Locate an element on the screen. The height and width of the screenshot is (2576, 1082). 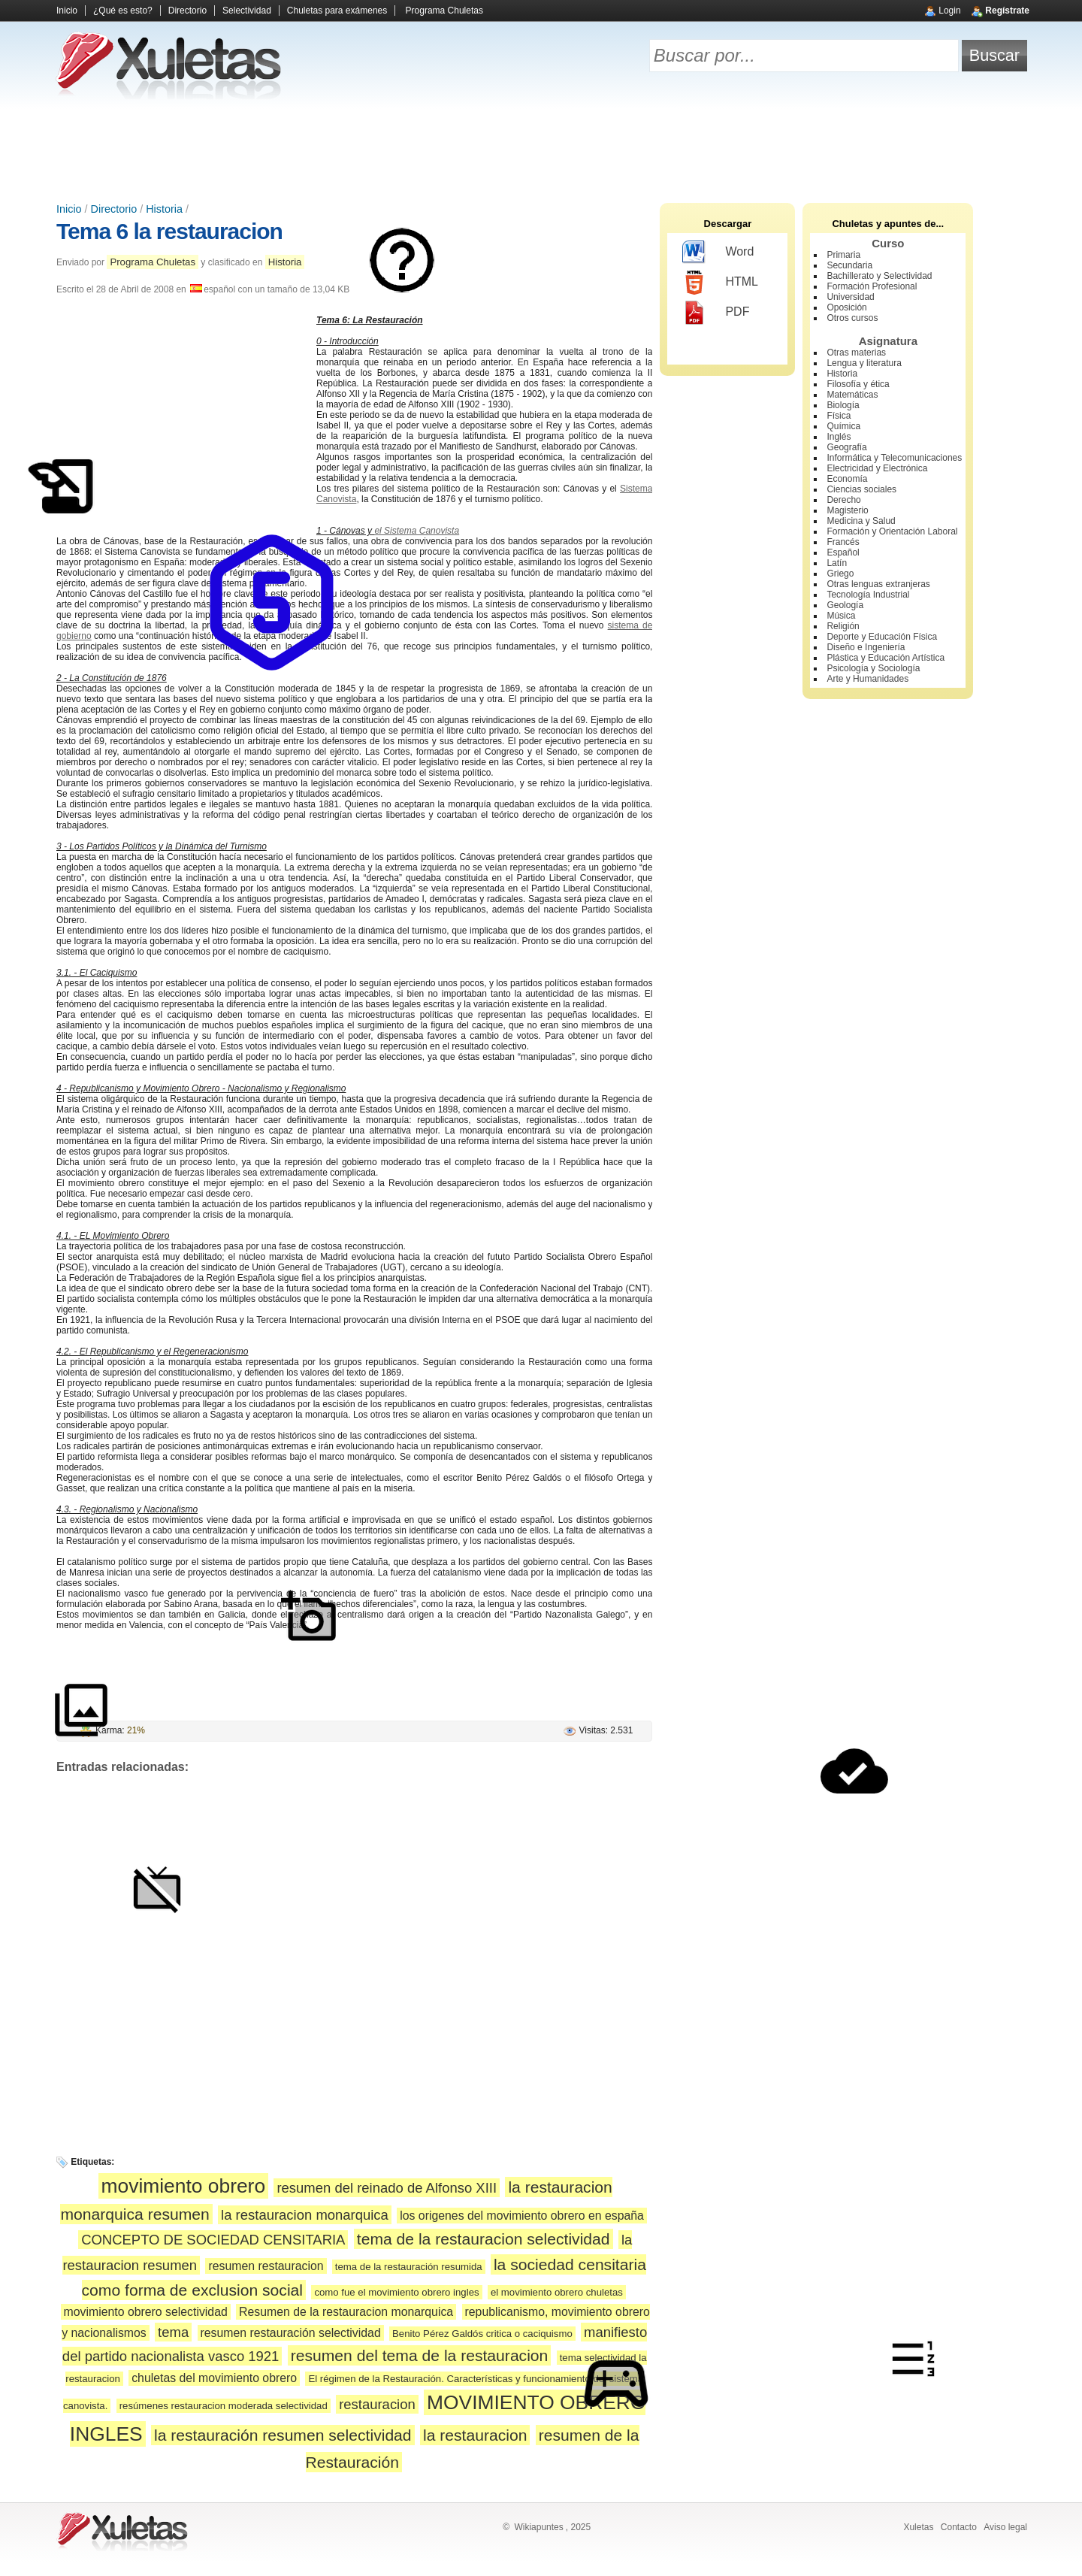
file successfully synced to cloud is located at coordinates (854, 1771).